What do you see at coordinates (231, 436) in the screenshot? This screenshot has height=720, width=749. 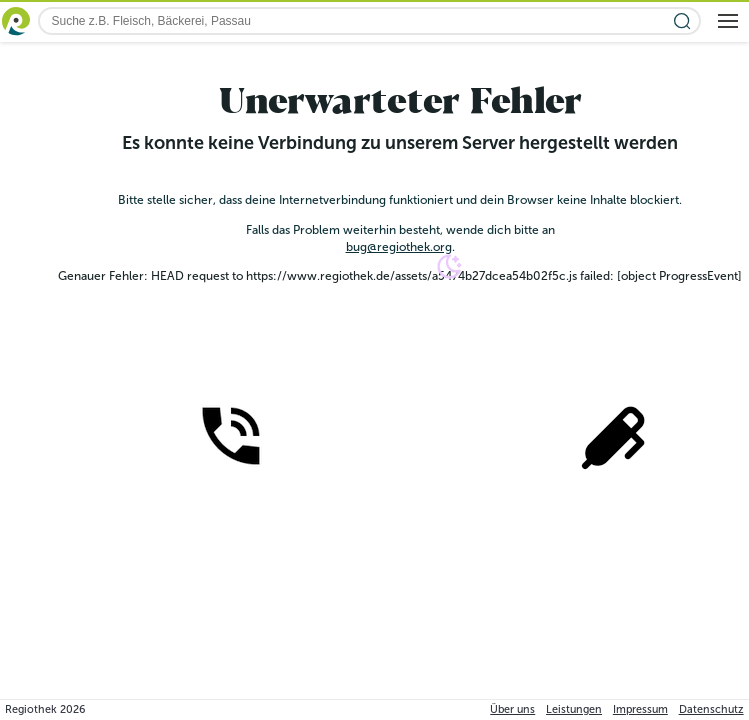 I see `indicates an active phone call in progress` at bounding box center [231, 436].